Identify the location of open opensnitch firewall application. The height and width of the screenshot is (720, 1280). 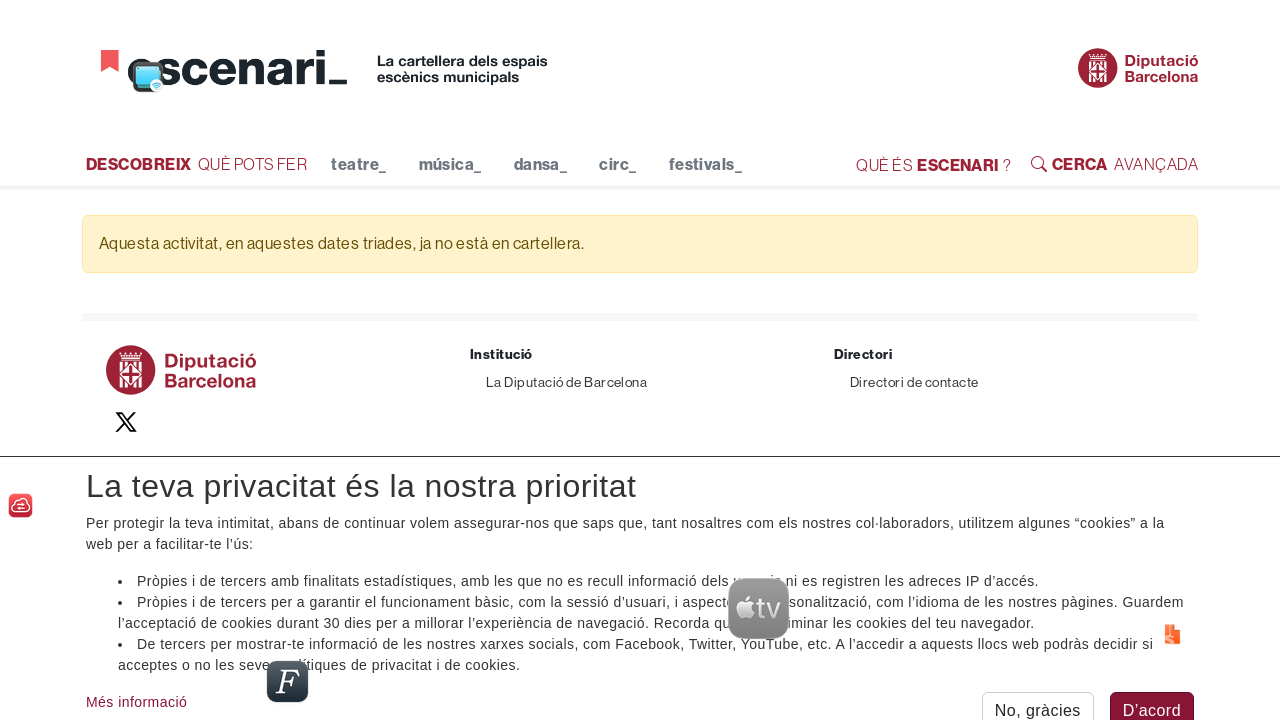
(20, 505).